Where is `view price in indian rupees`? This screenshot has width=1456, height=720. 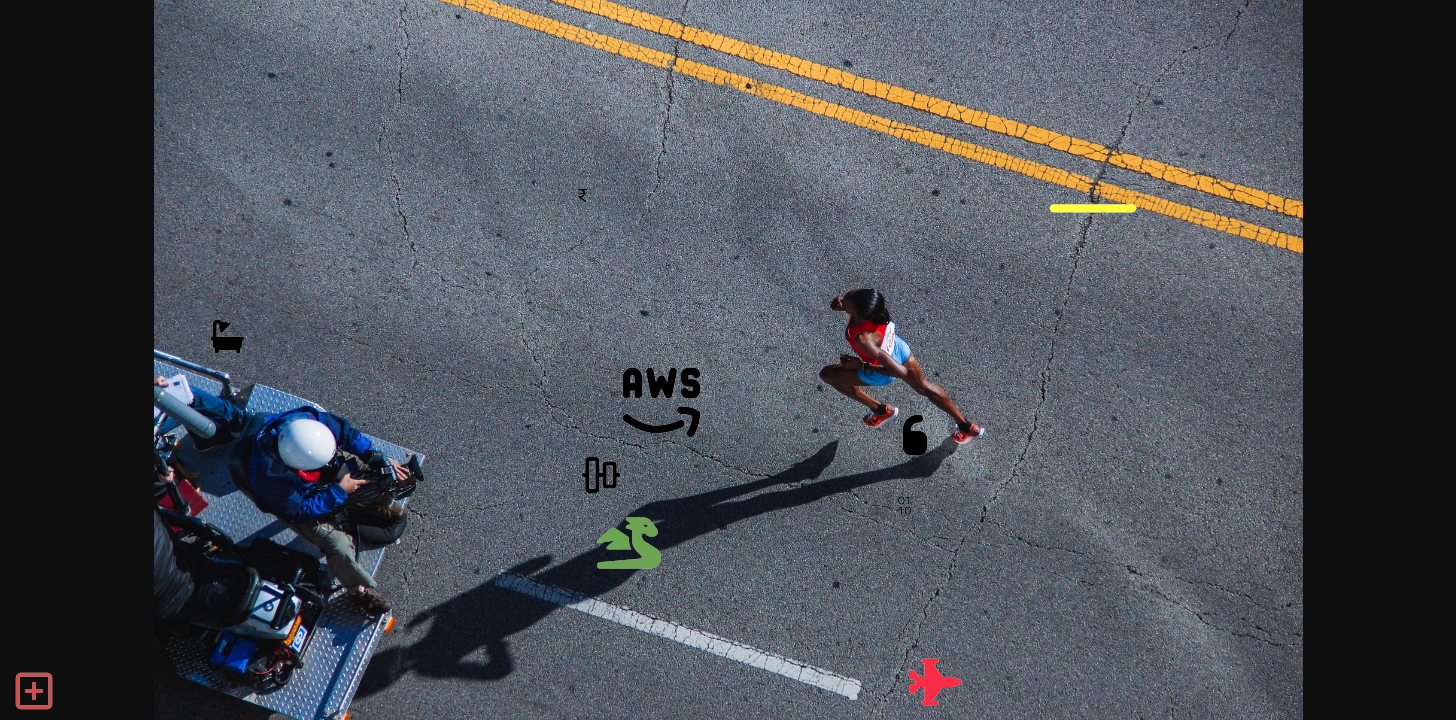
view price in indian rupees is located at coordinates (582, 195).